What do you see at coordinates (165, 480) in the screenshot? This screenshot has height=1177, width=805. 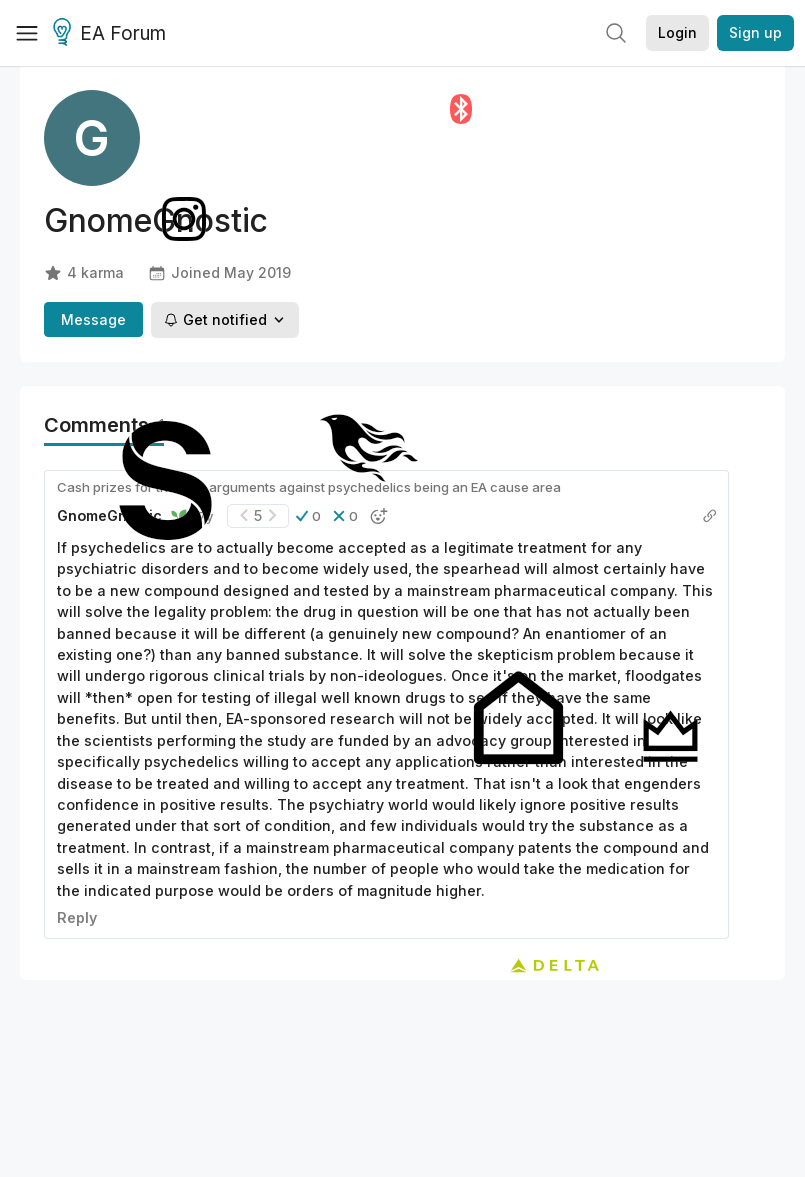 I see `navigate to Sanity CMS integration` at bounding box center [165, 480].